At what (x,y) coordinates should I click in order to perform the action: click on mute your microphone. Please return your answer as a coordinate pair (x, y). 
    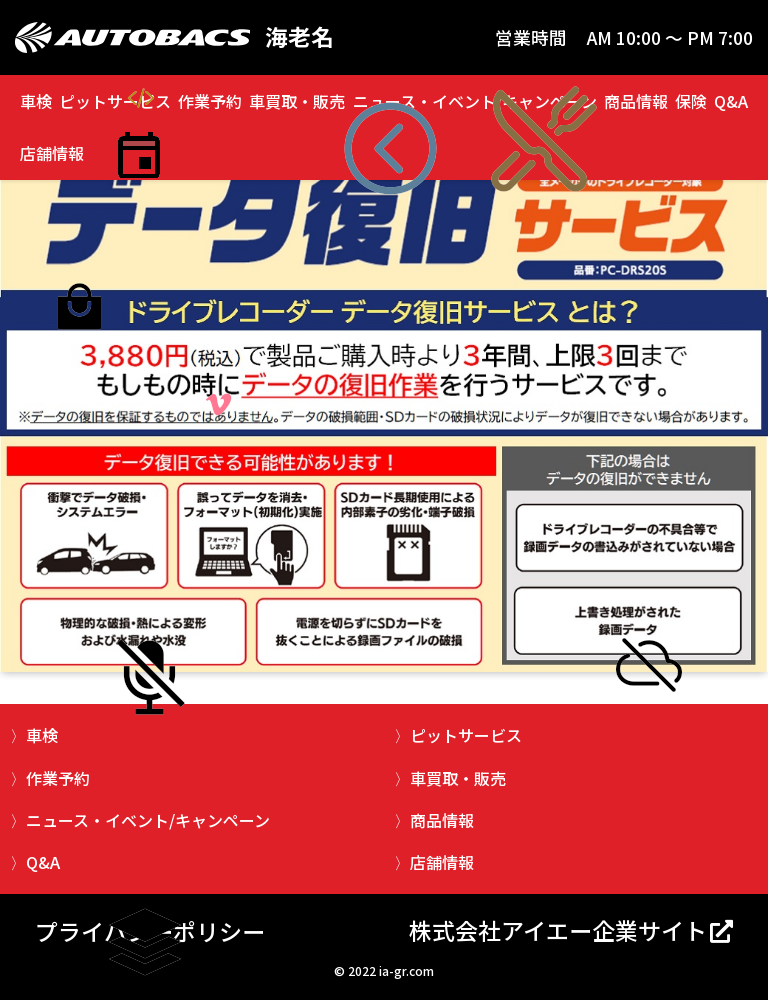
    Looking at the image, I should click on (149, 677).